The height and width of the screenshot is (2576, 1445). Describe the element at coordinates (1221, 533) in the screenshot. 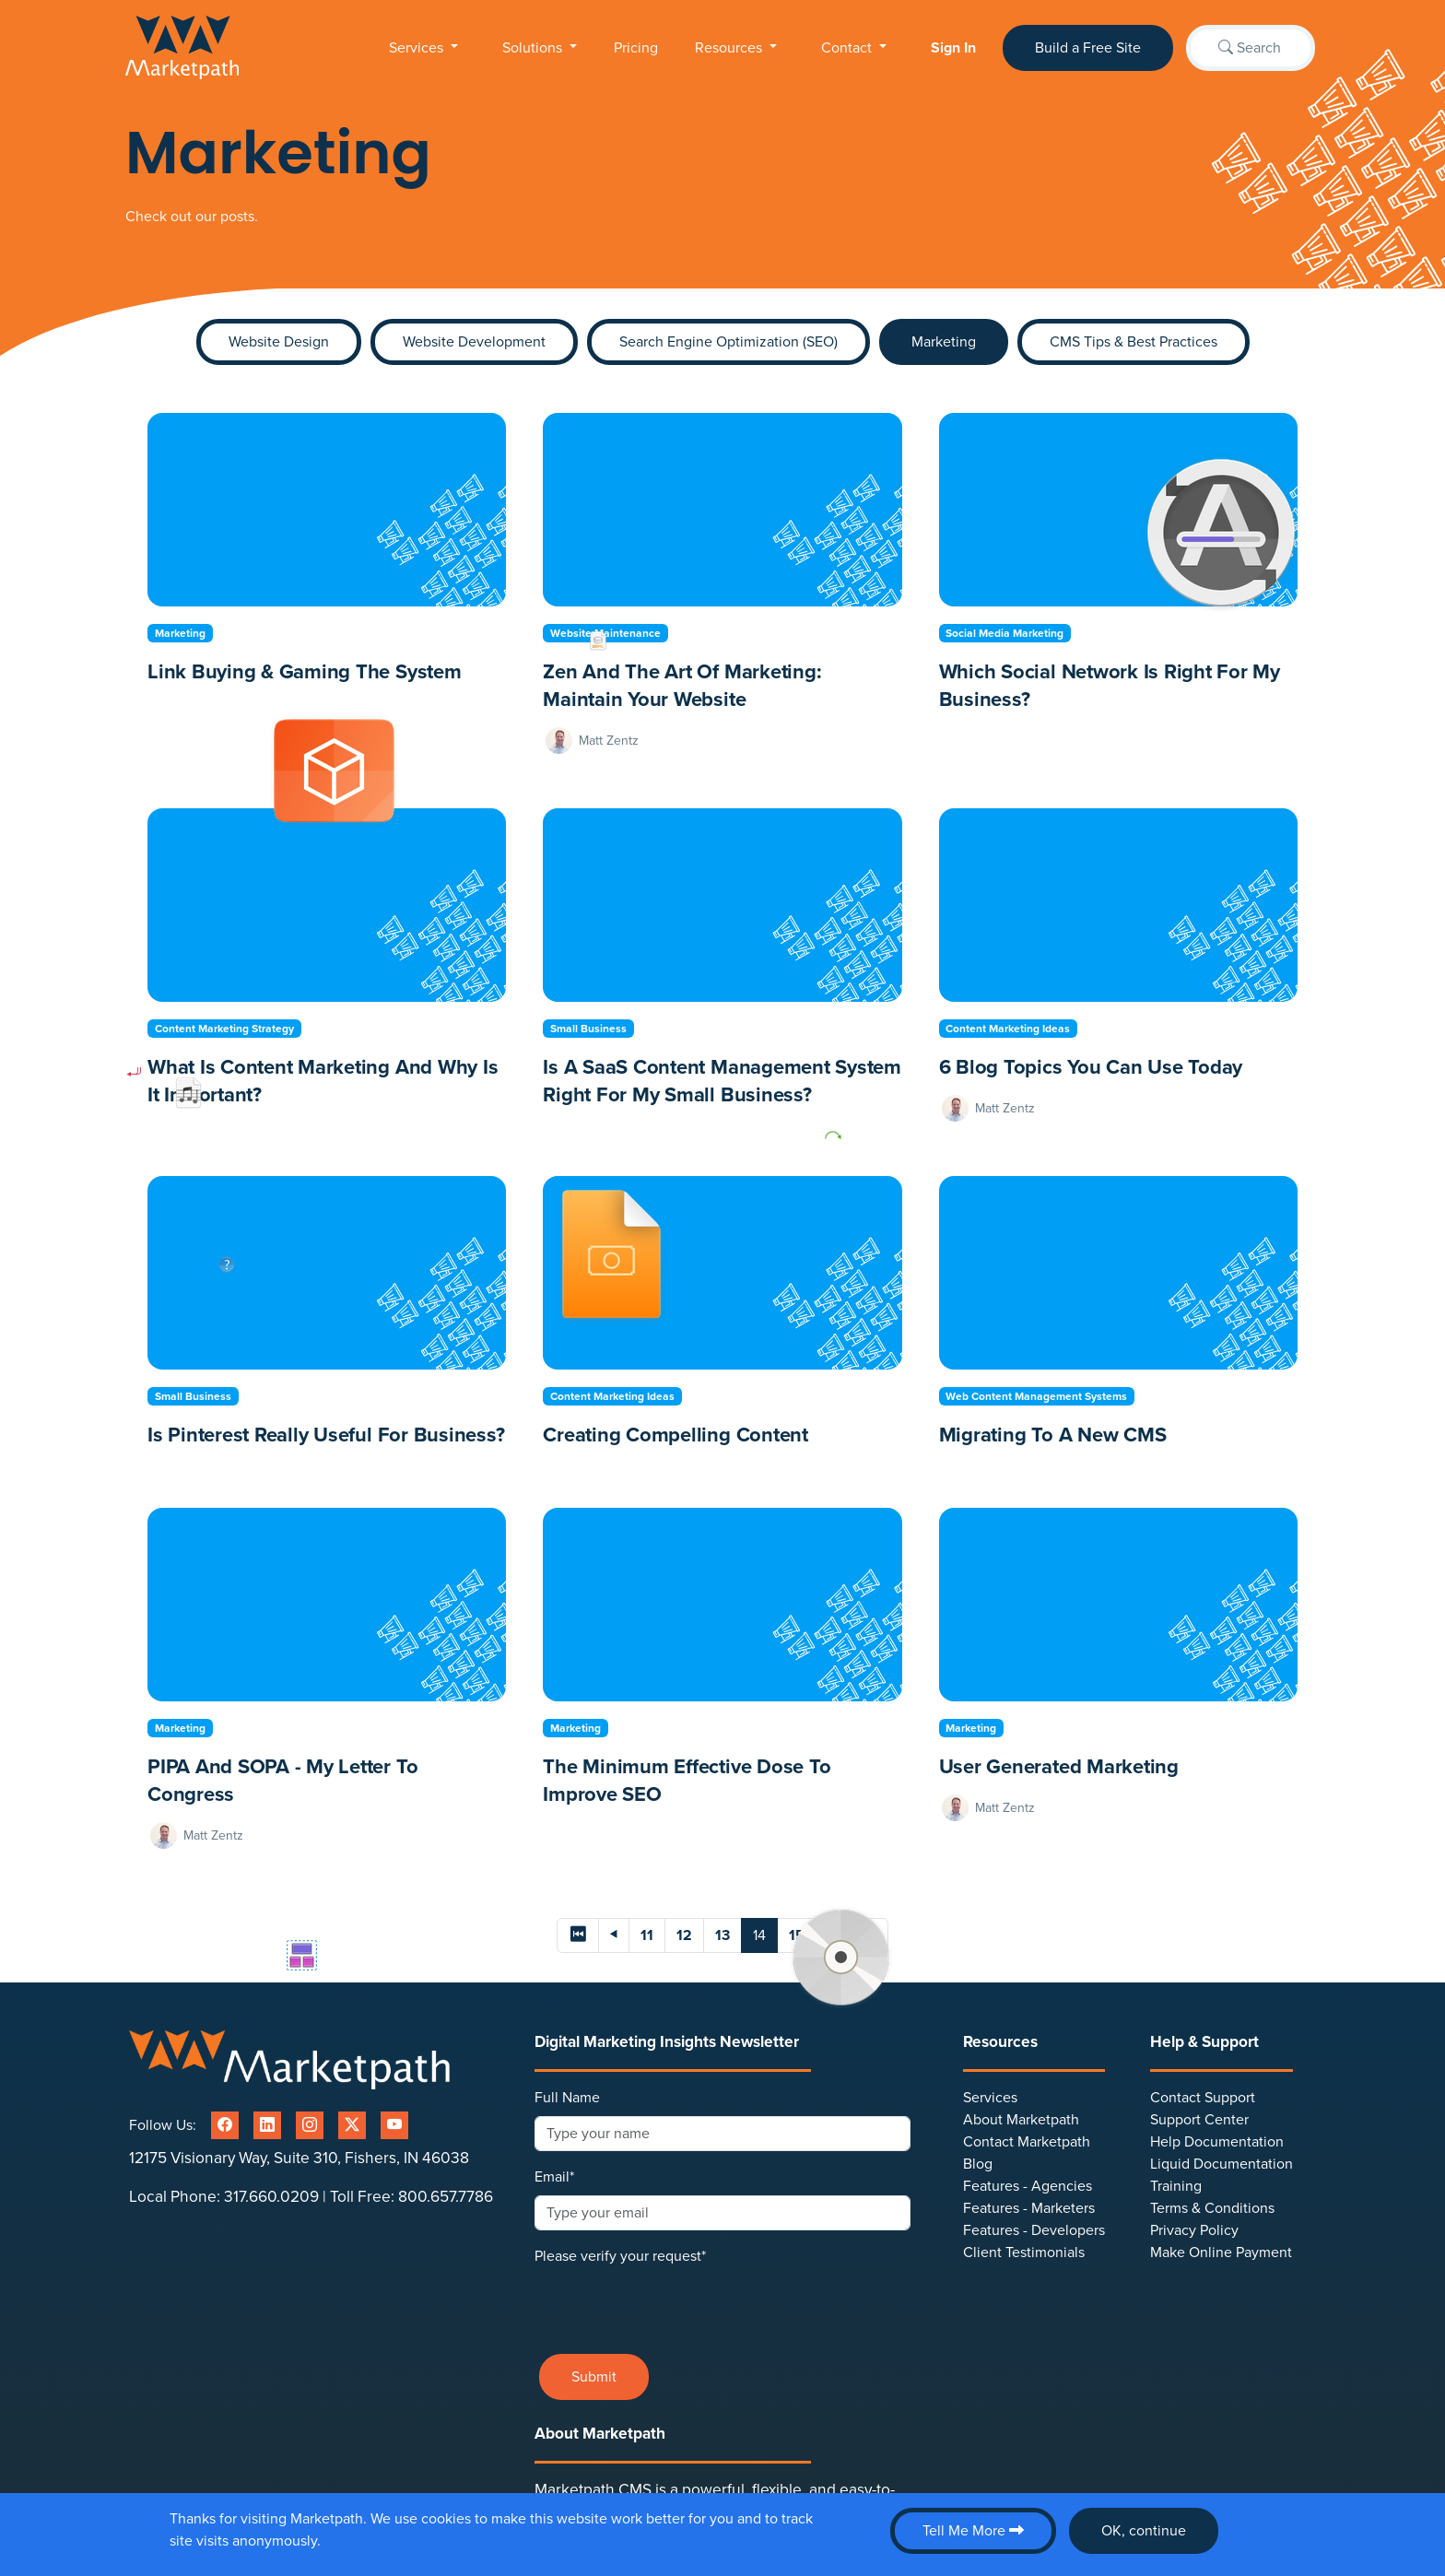

I see `open software updater to check for system updates` at that location.